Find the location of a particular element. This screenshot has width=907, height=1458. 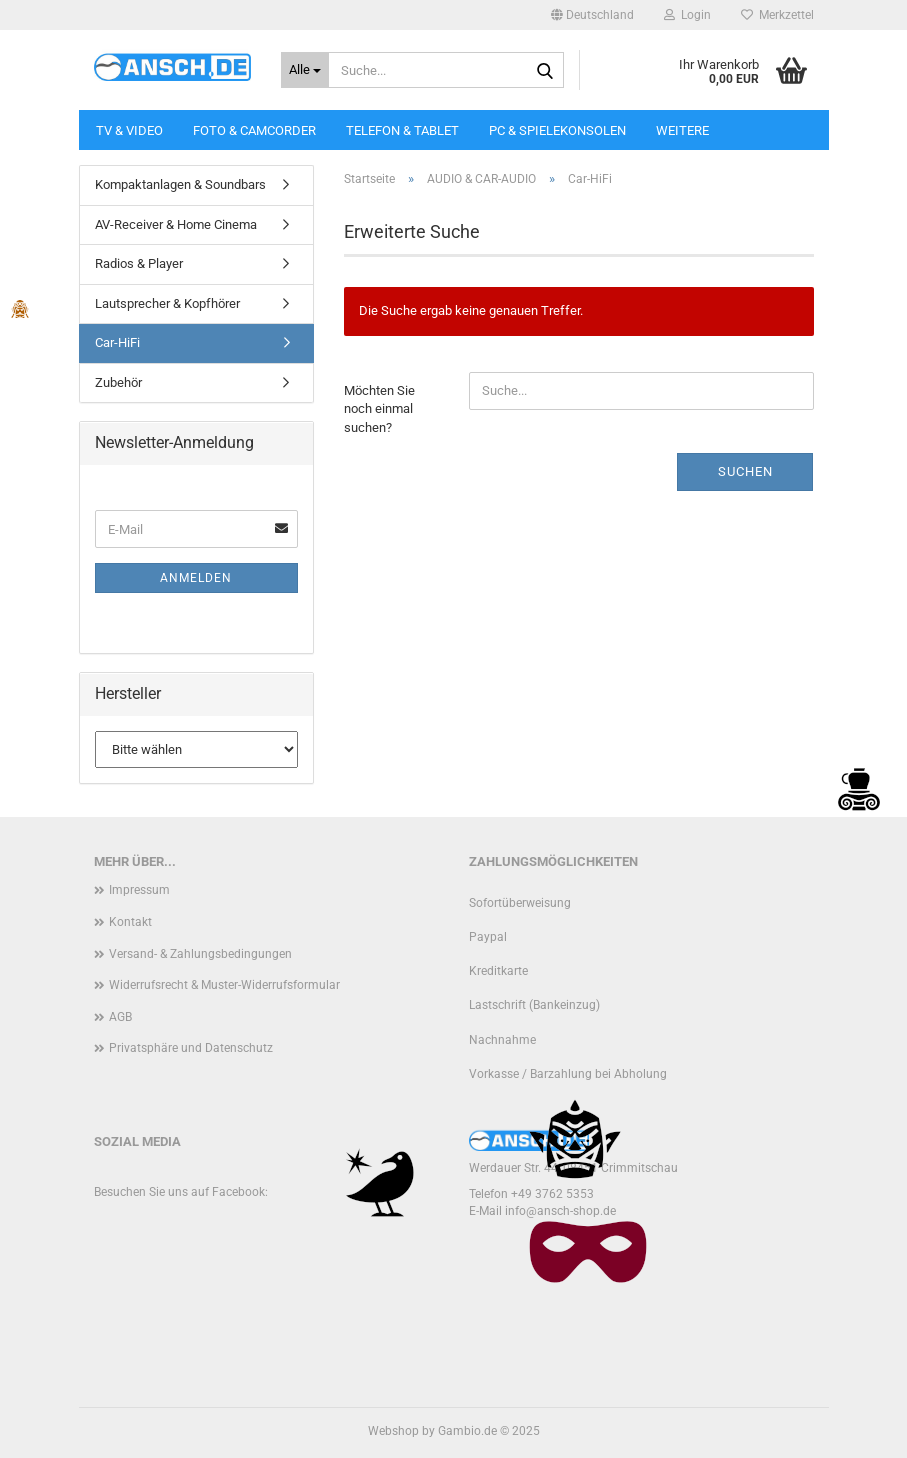

view pilot or aviation-related content is located at coordinates (20, 309).